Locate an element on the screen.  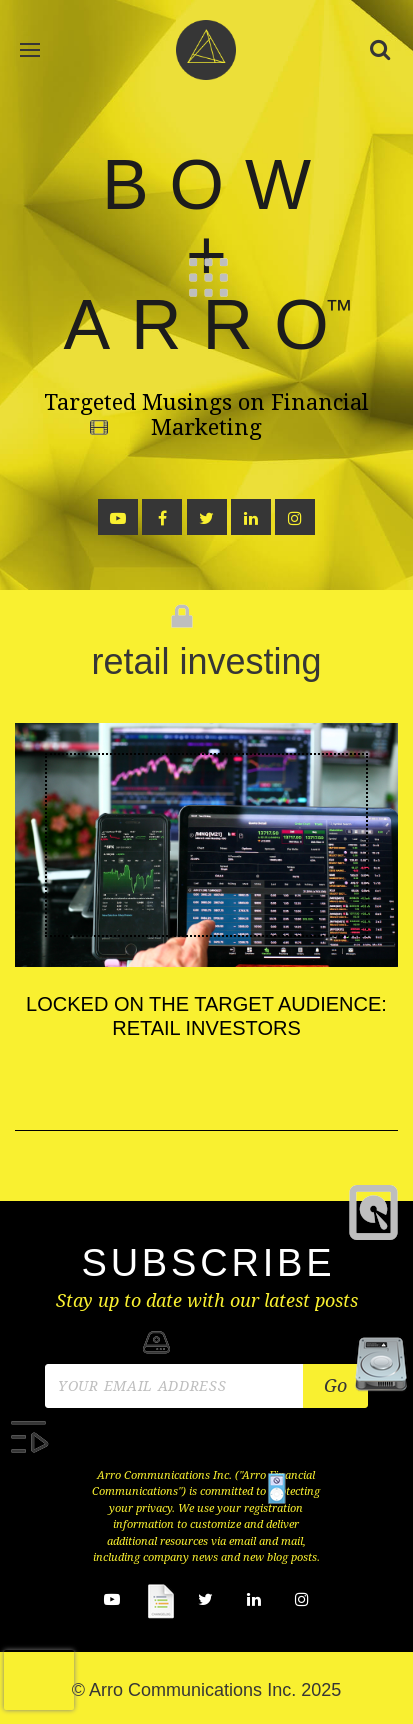
changelog text file is located at coordinates (161, 1602).